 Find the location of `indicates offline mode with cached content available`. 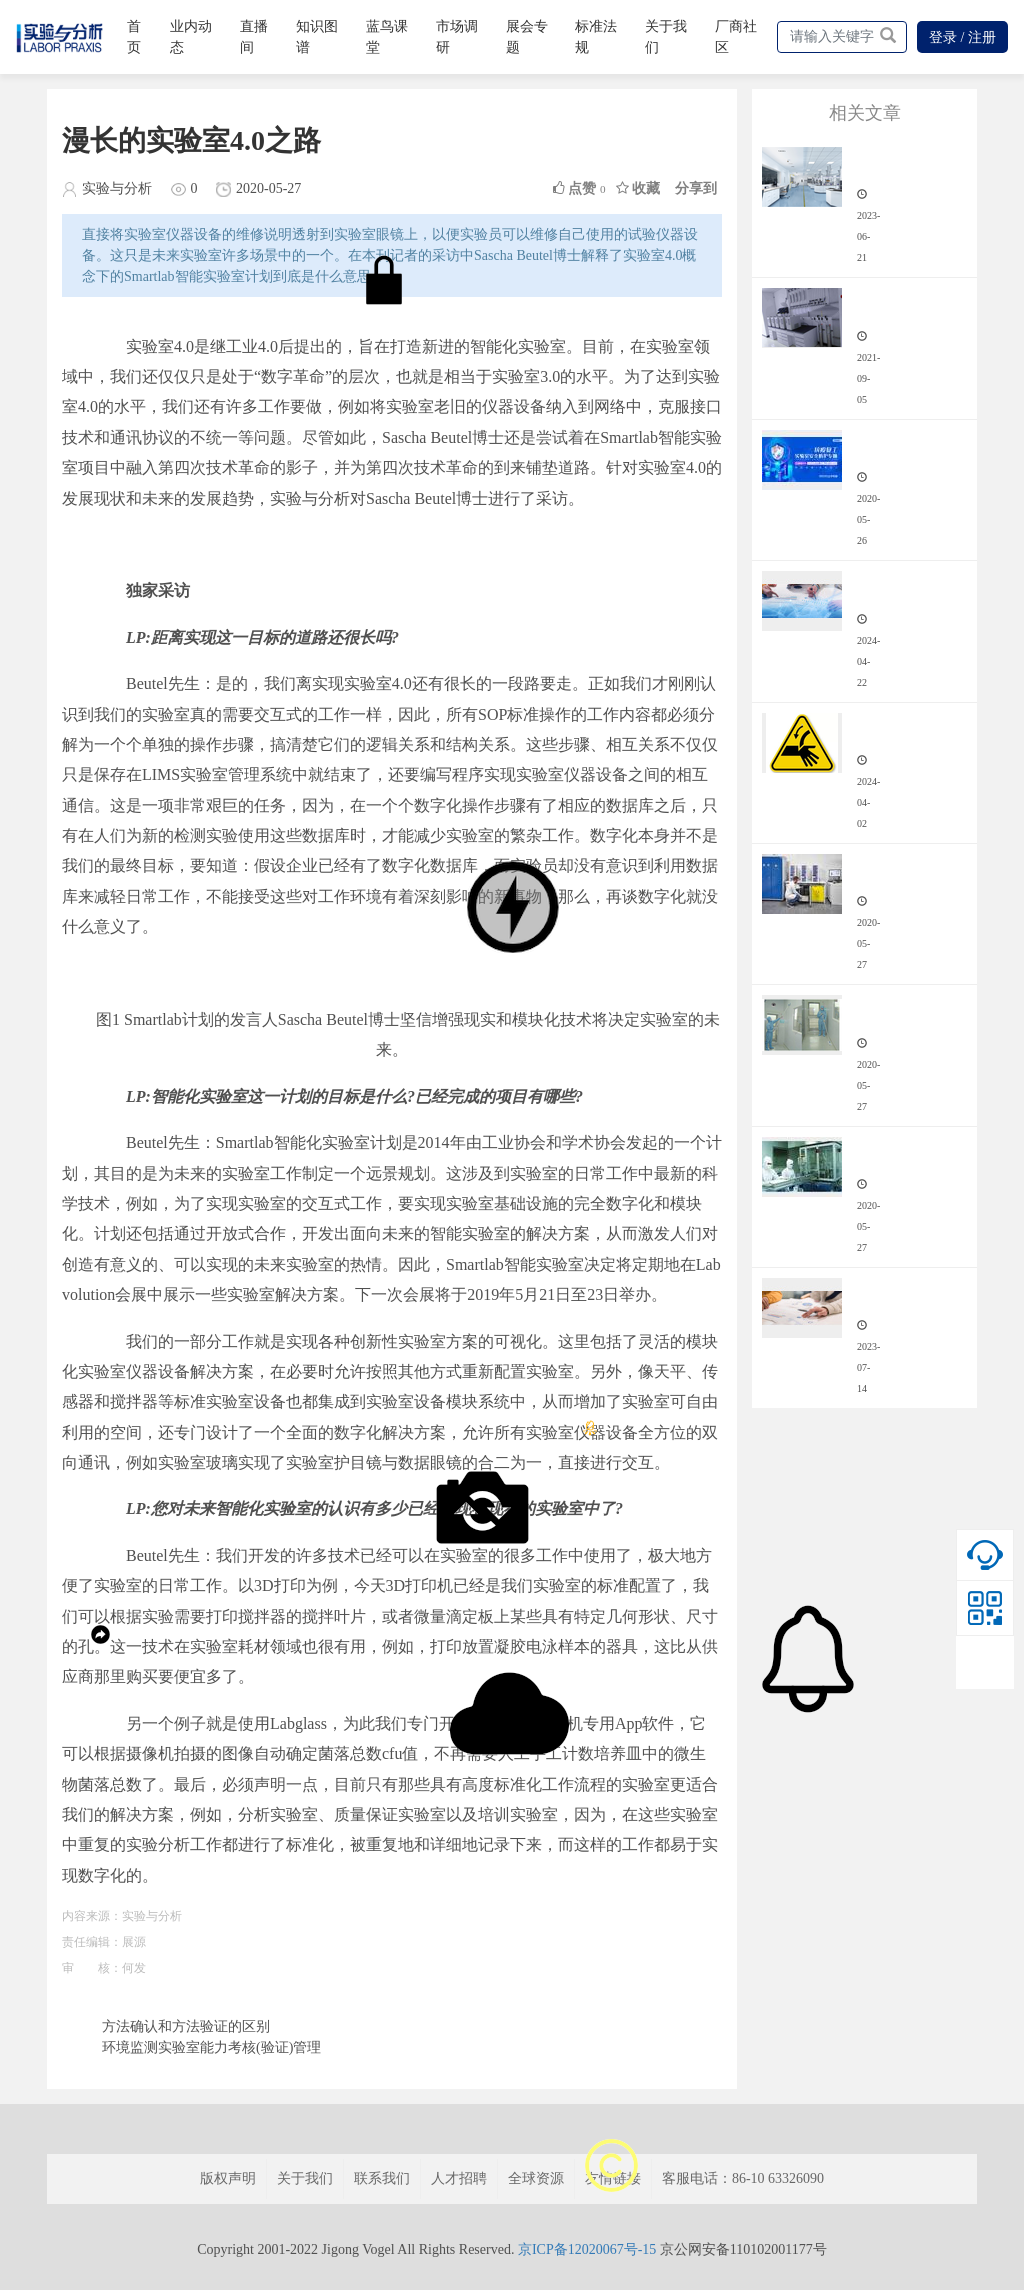

indicates offline mode with cached content available is located at coordinates (513, 907).